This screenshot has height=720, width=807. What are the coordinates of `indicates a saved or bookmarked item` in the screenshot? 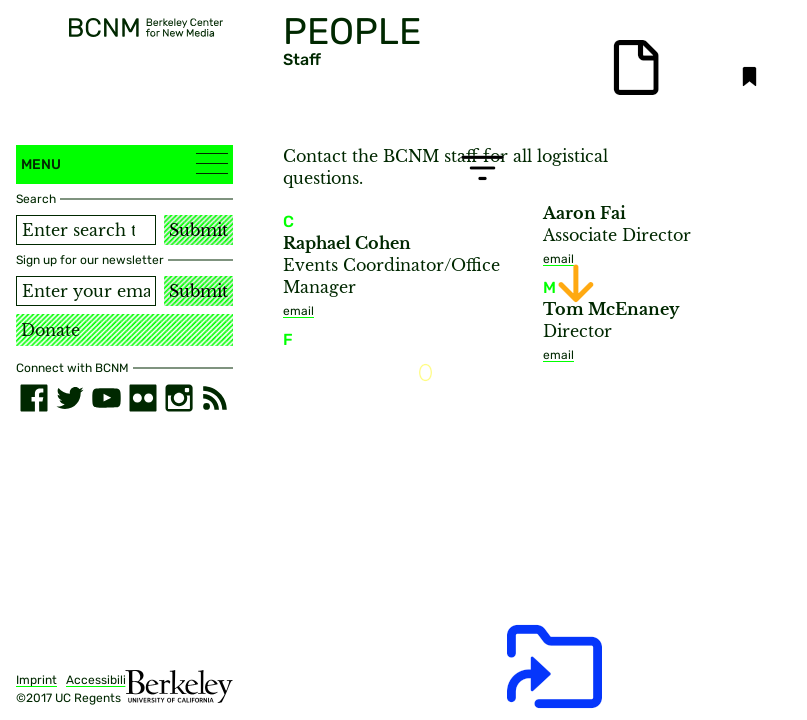 It's located at (749, 76).